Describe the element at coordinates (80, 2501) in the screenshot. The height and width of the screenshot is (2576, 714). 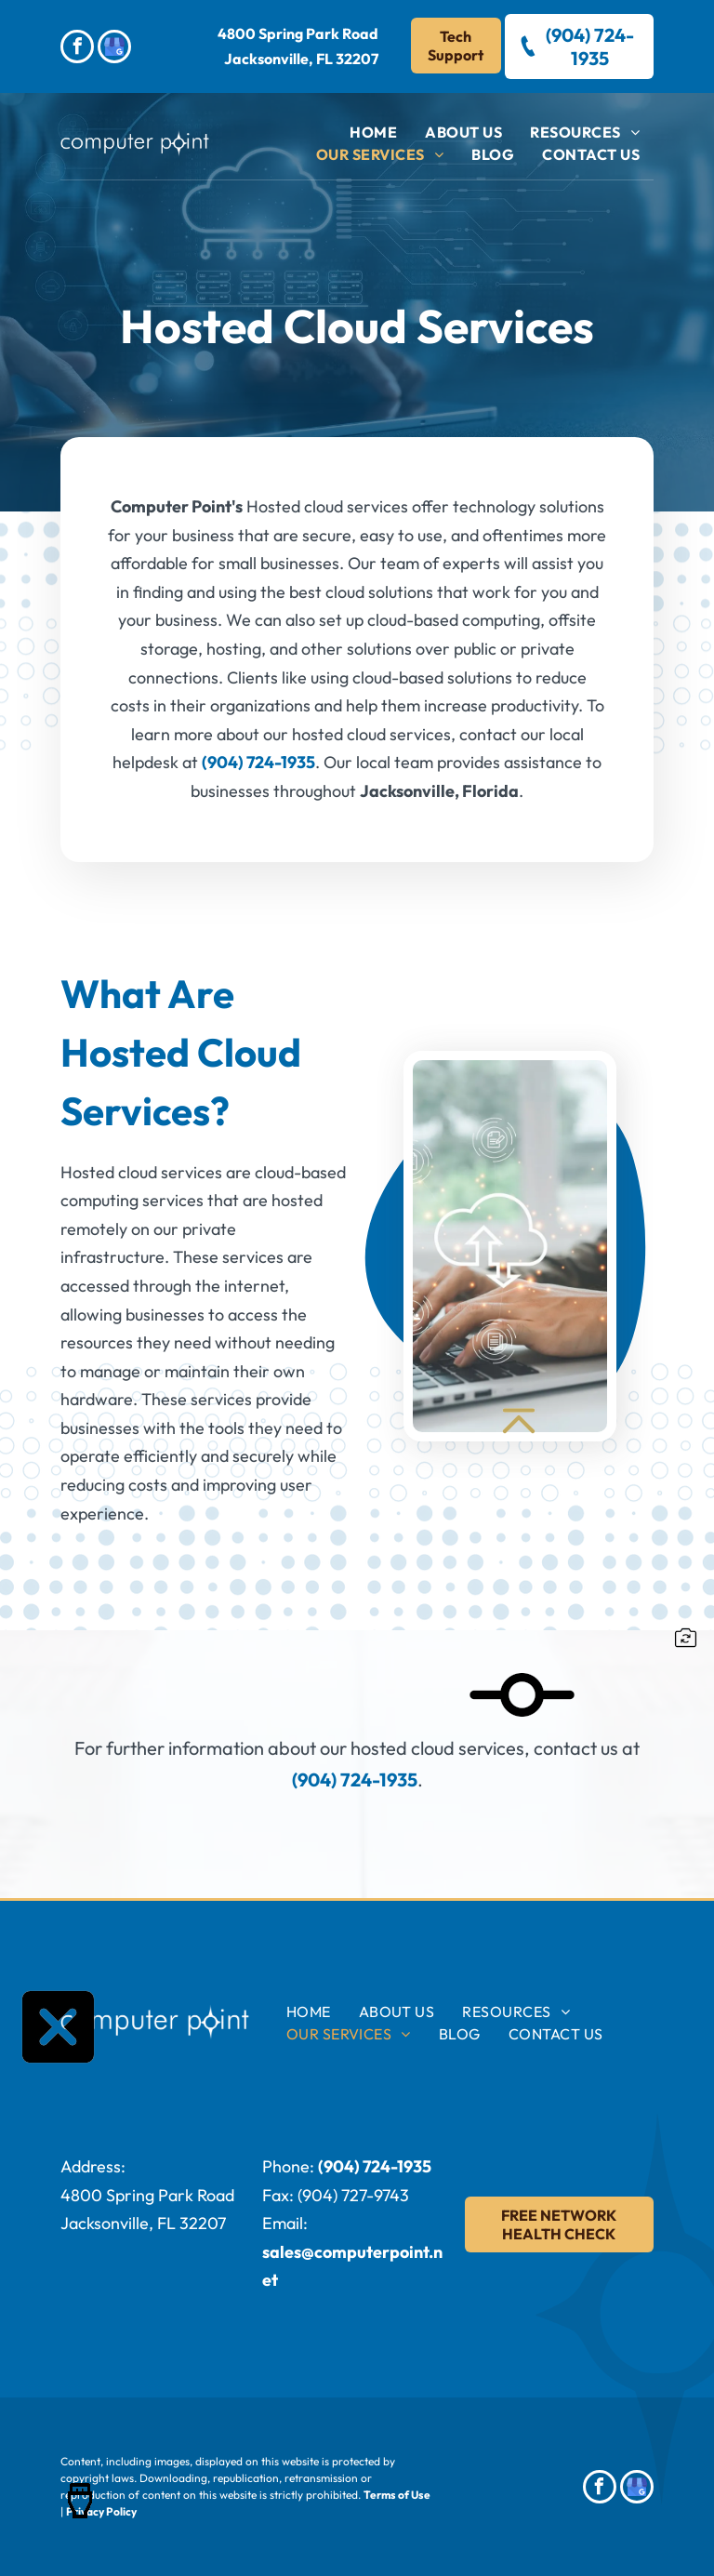
I see `configure HDMI input settings` at that location.